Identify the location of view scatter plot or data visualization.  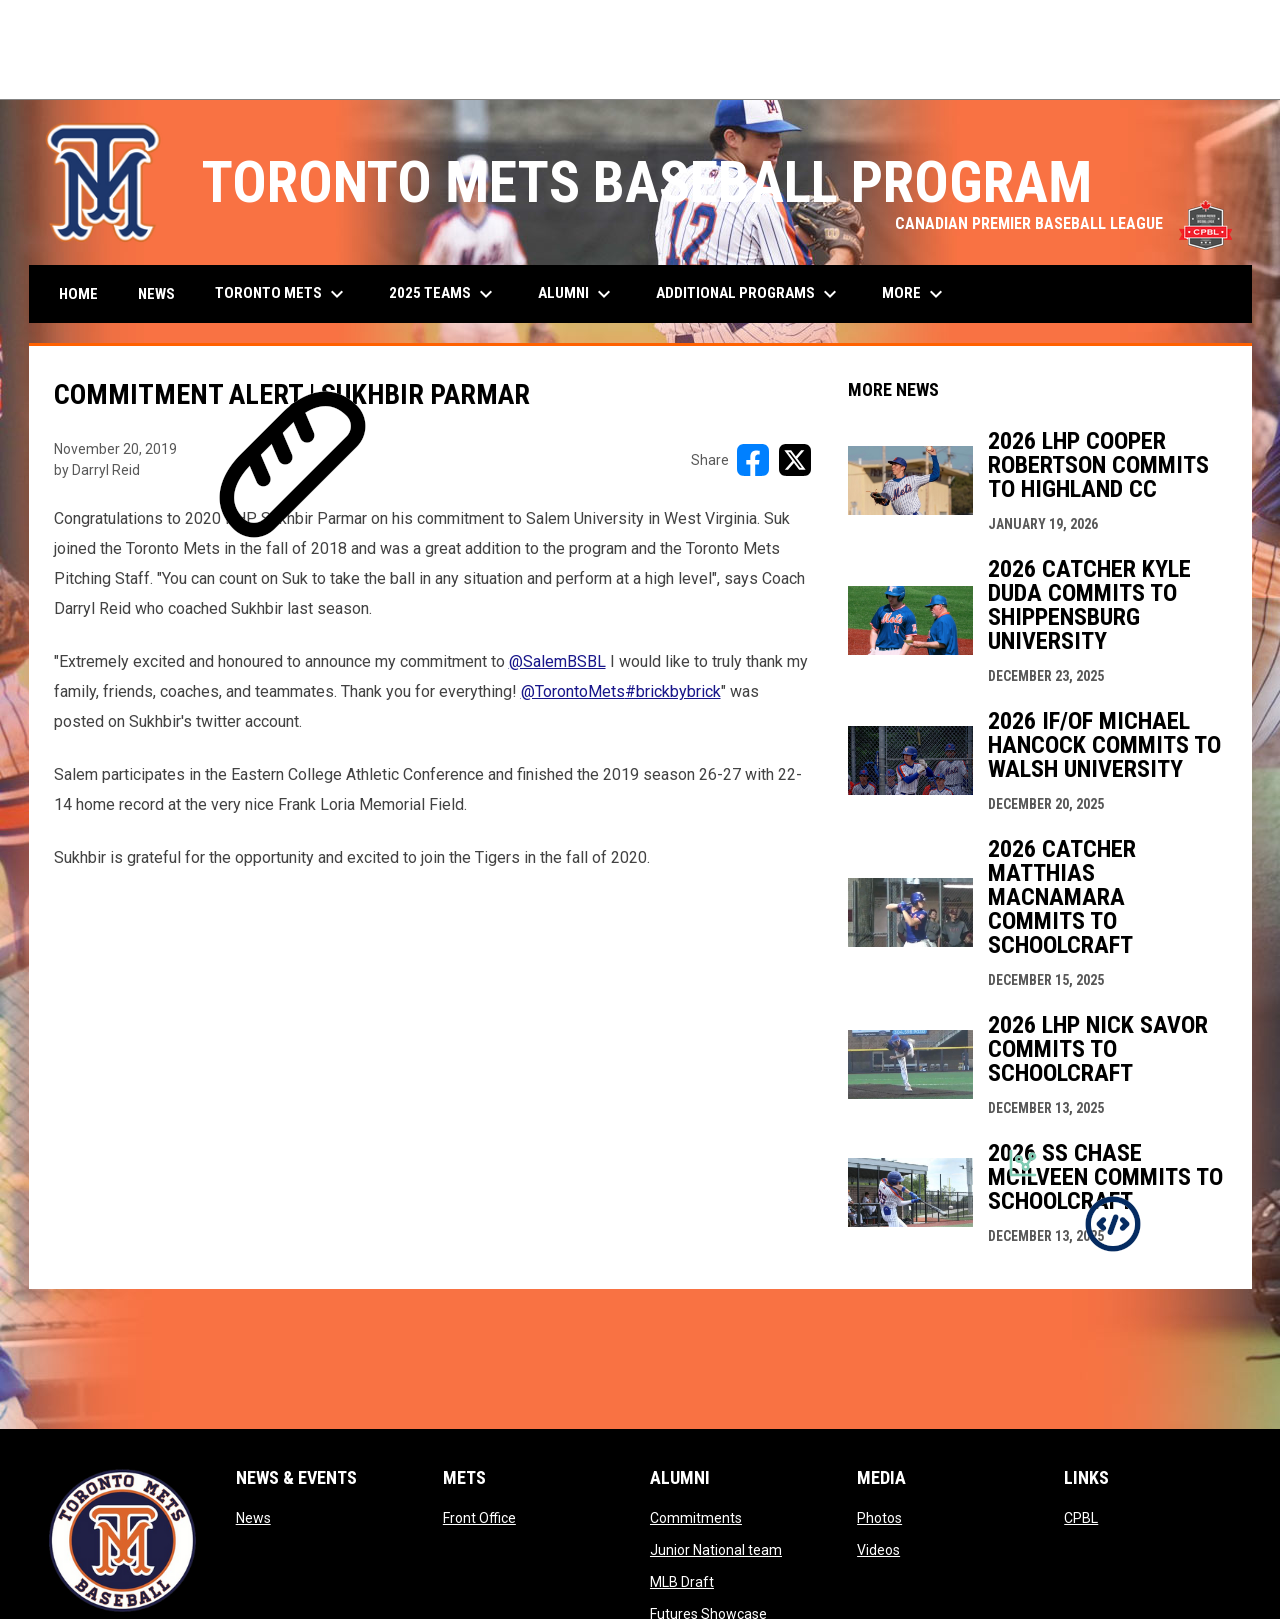
(1023, 1163).